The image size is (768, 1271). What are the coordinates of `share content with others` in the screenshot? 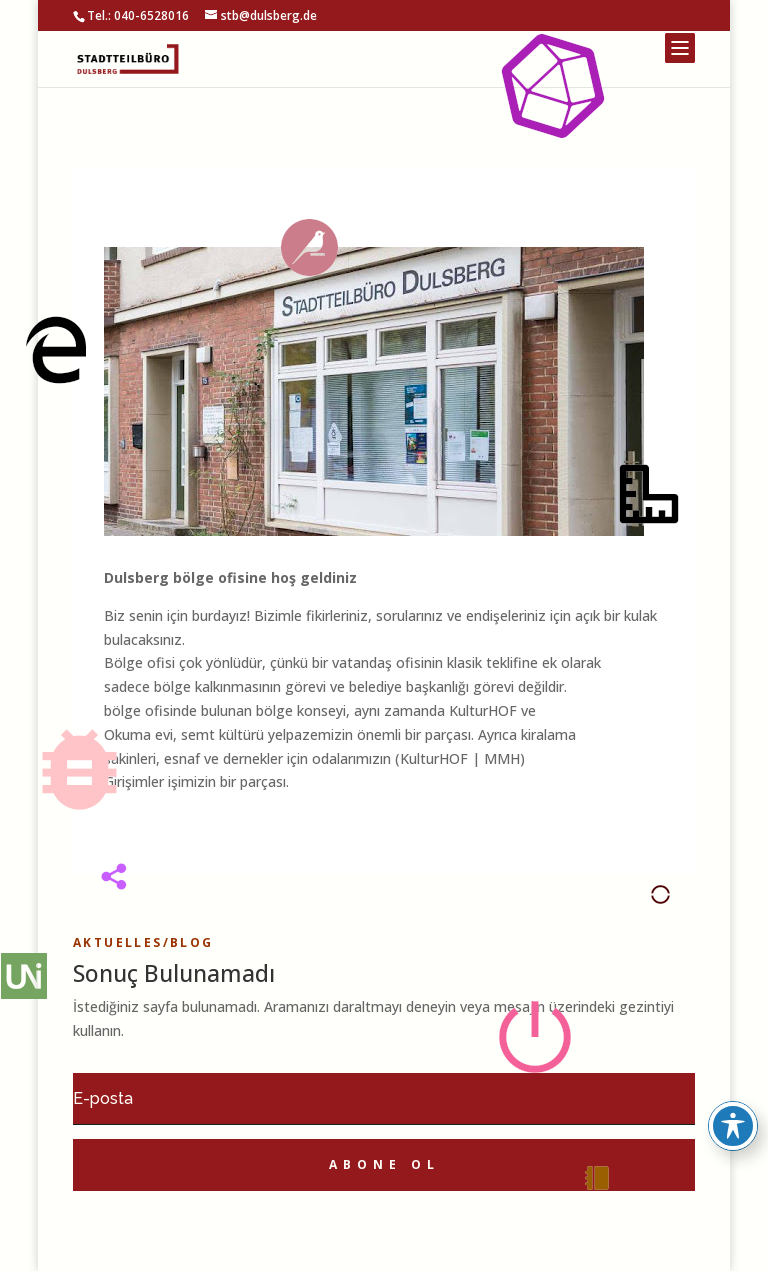 It's located at (114, 876).